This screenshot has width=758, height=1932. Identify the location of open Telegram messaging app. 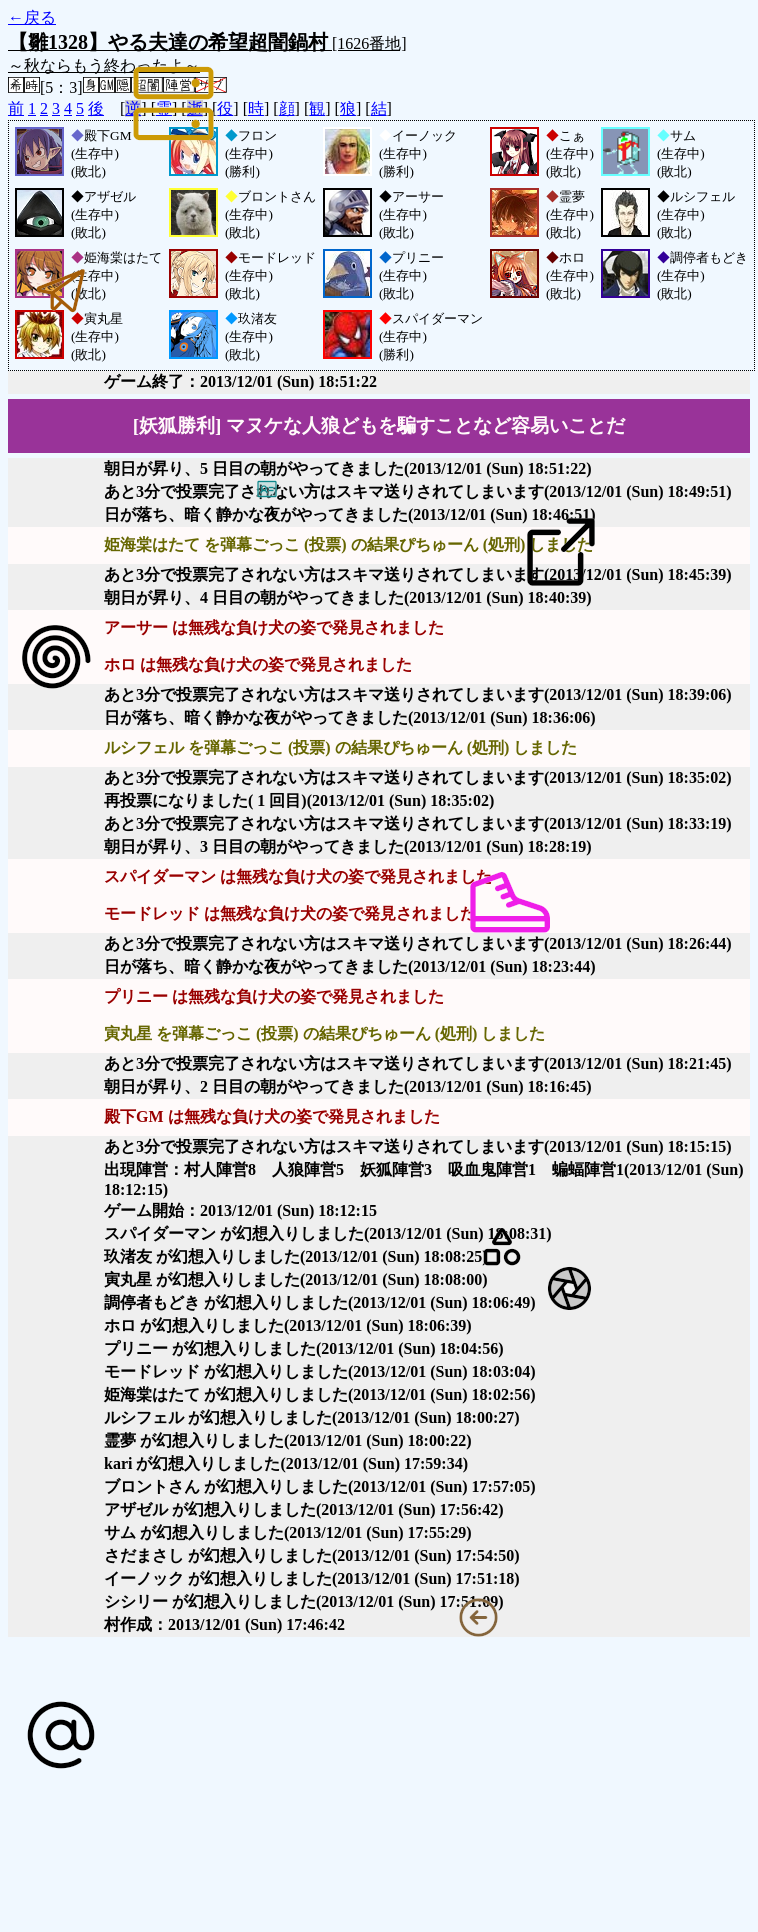
(62, 291).